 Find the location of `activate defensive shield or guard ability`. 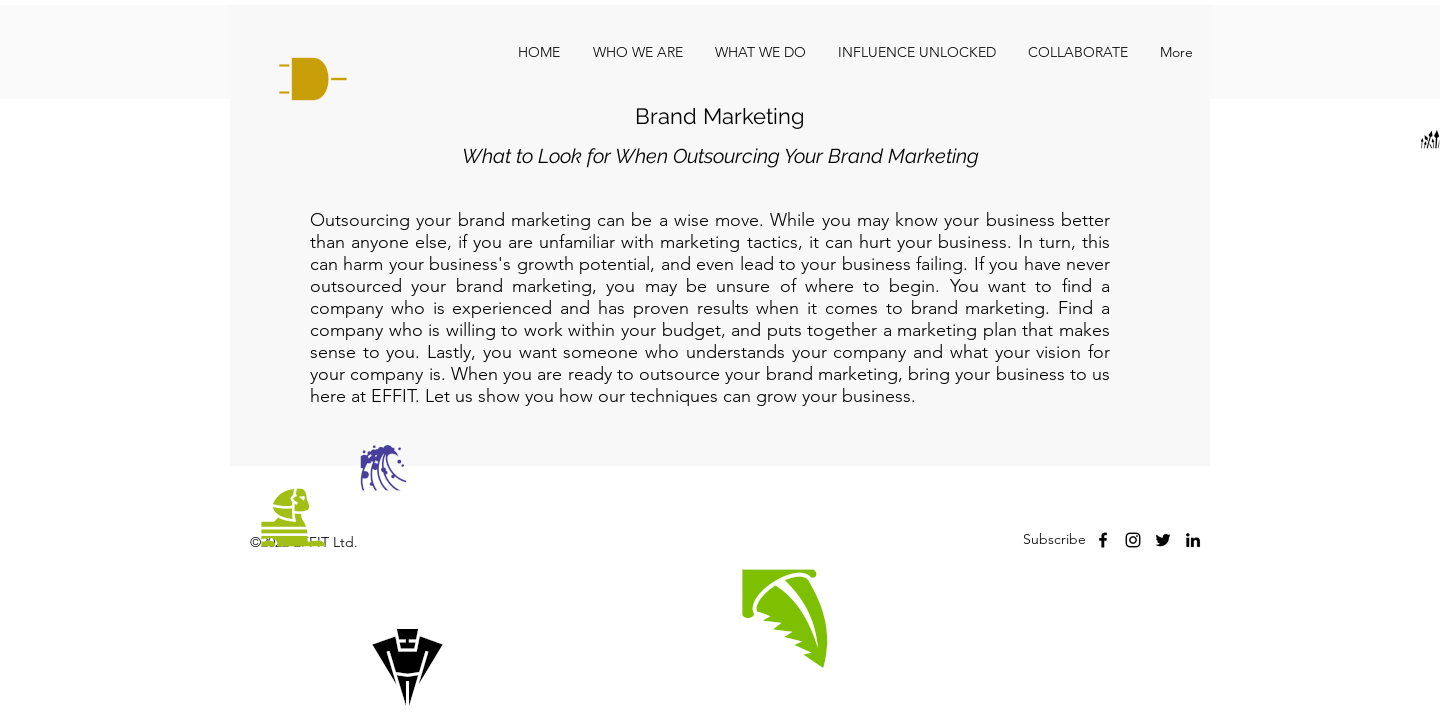

activate defensive shield or guard ability is located at coordinates (407, 667).